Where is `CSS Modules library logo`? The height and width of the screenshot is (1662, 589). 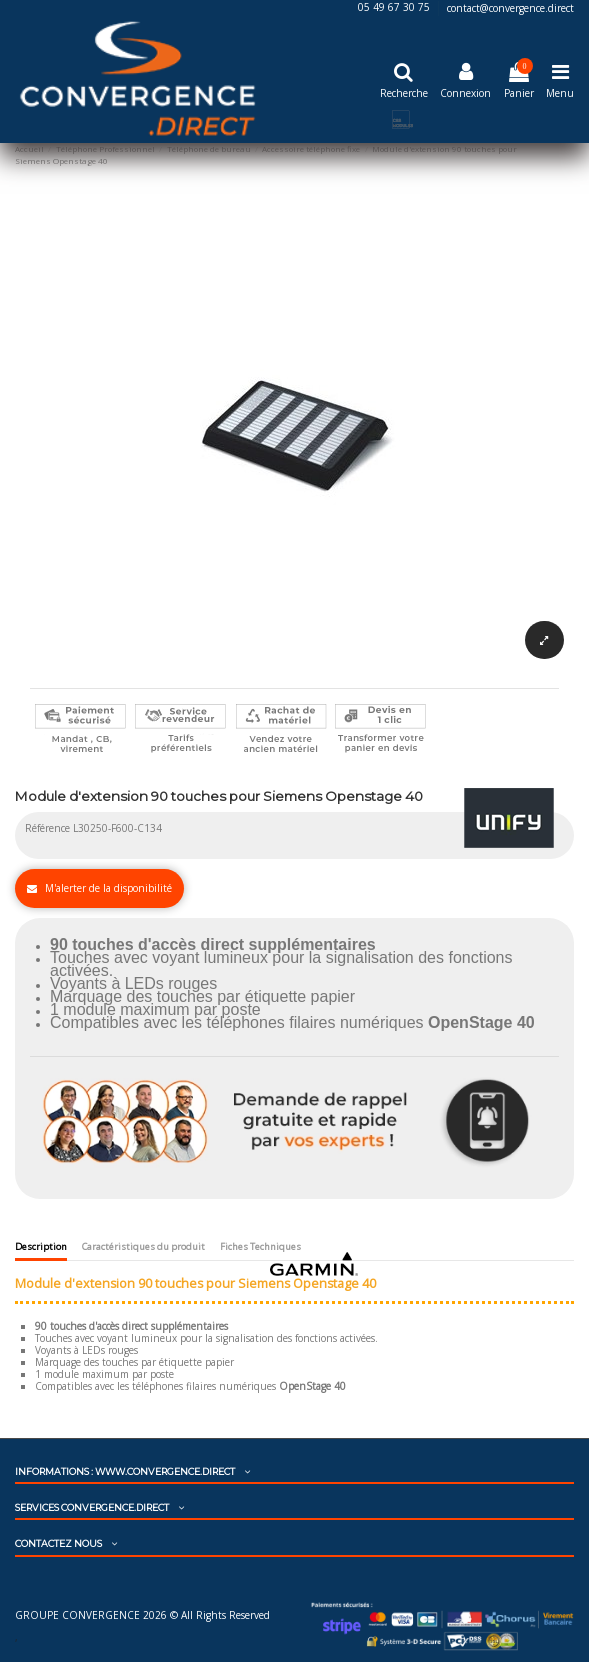
CSS Modules library logo is located at coordinates (402, 119).